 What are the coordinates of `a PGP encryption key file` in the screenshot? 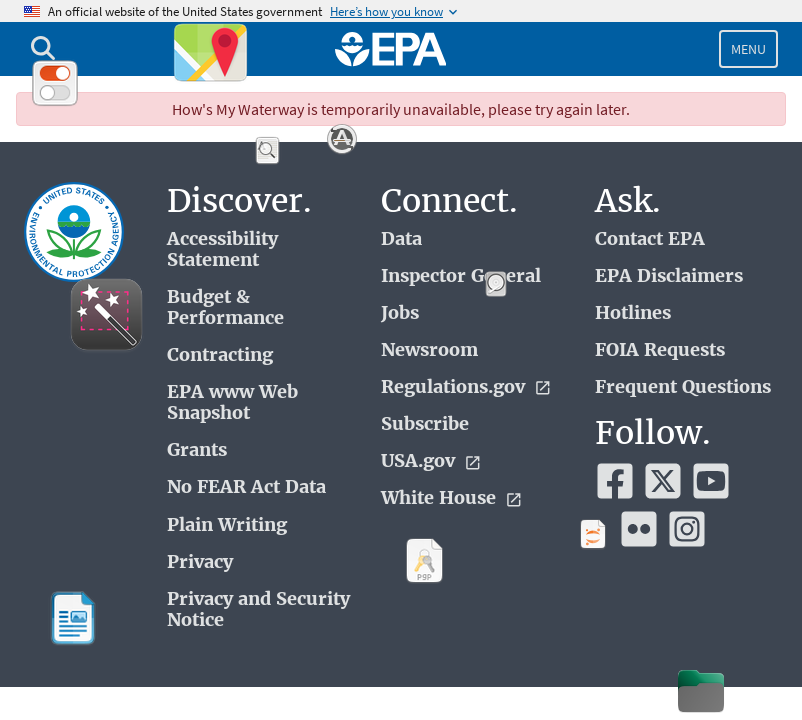 It's located at (424, 560).